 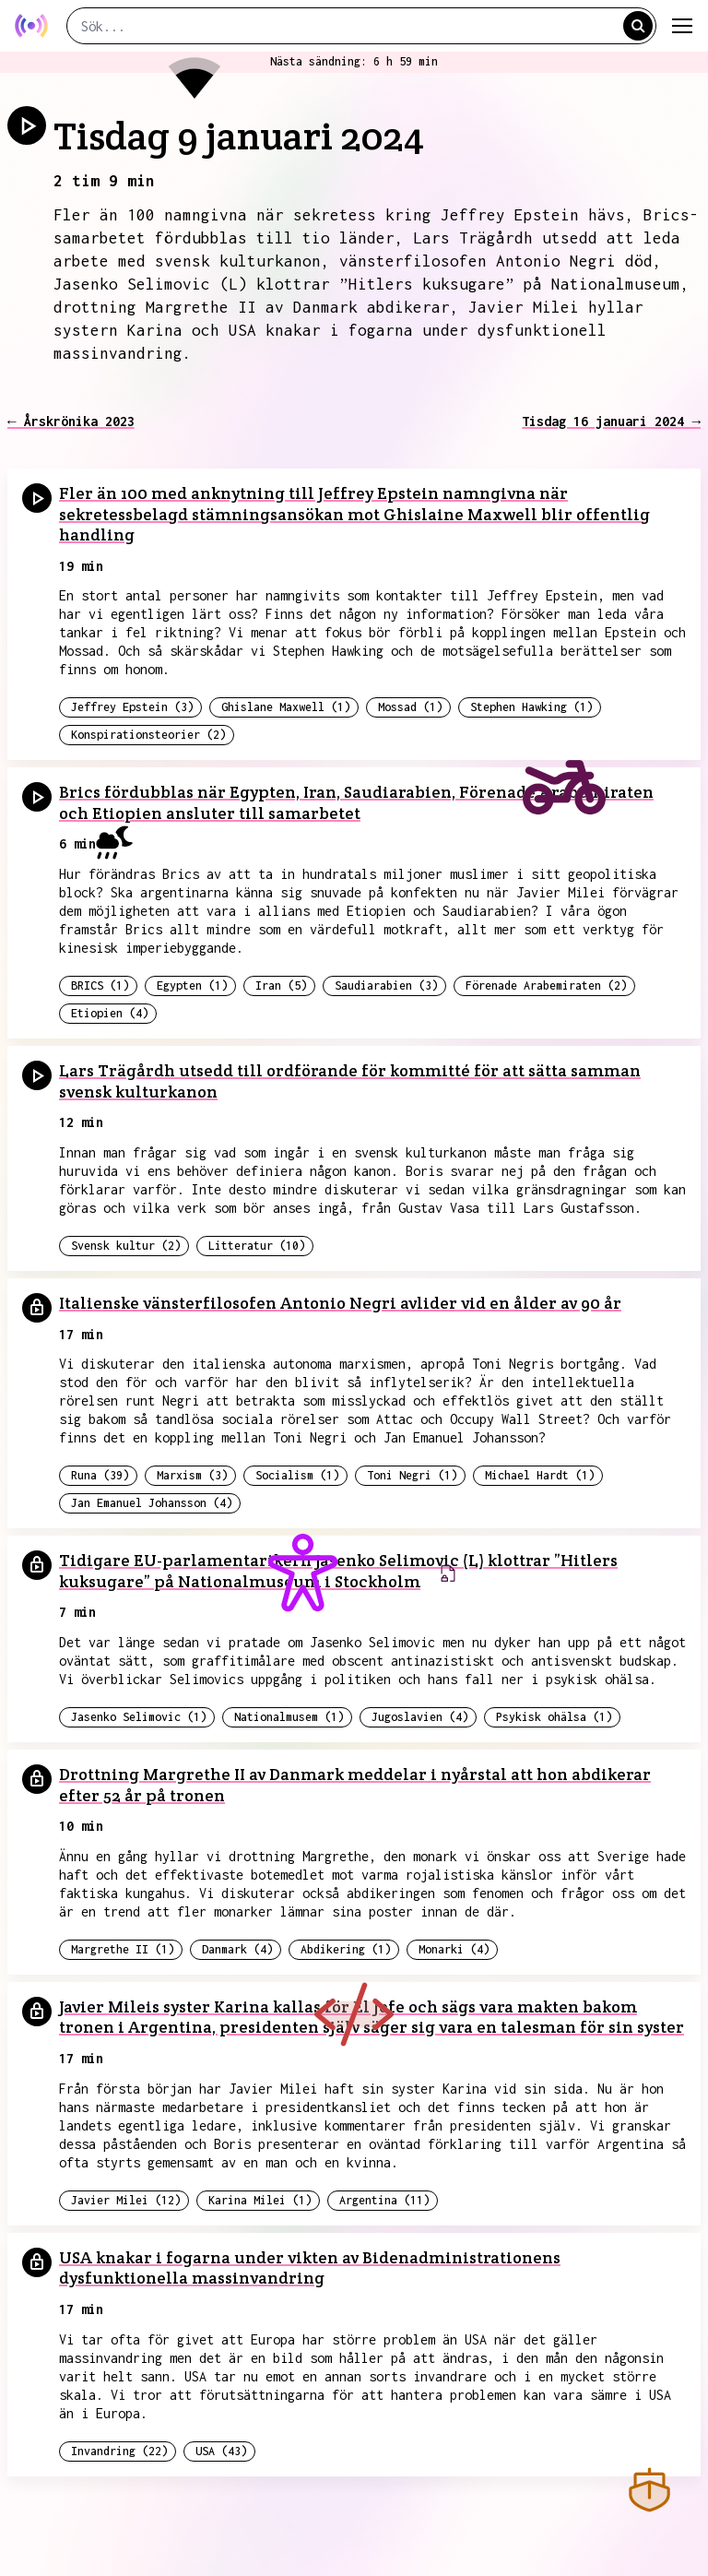 I want to click on accessibility settings or features, so click(x=302, y=1573).